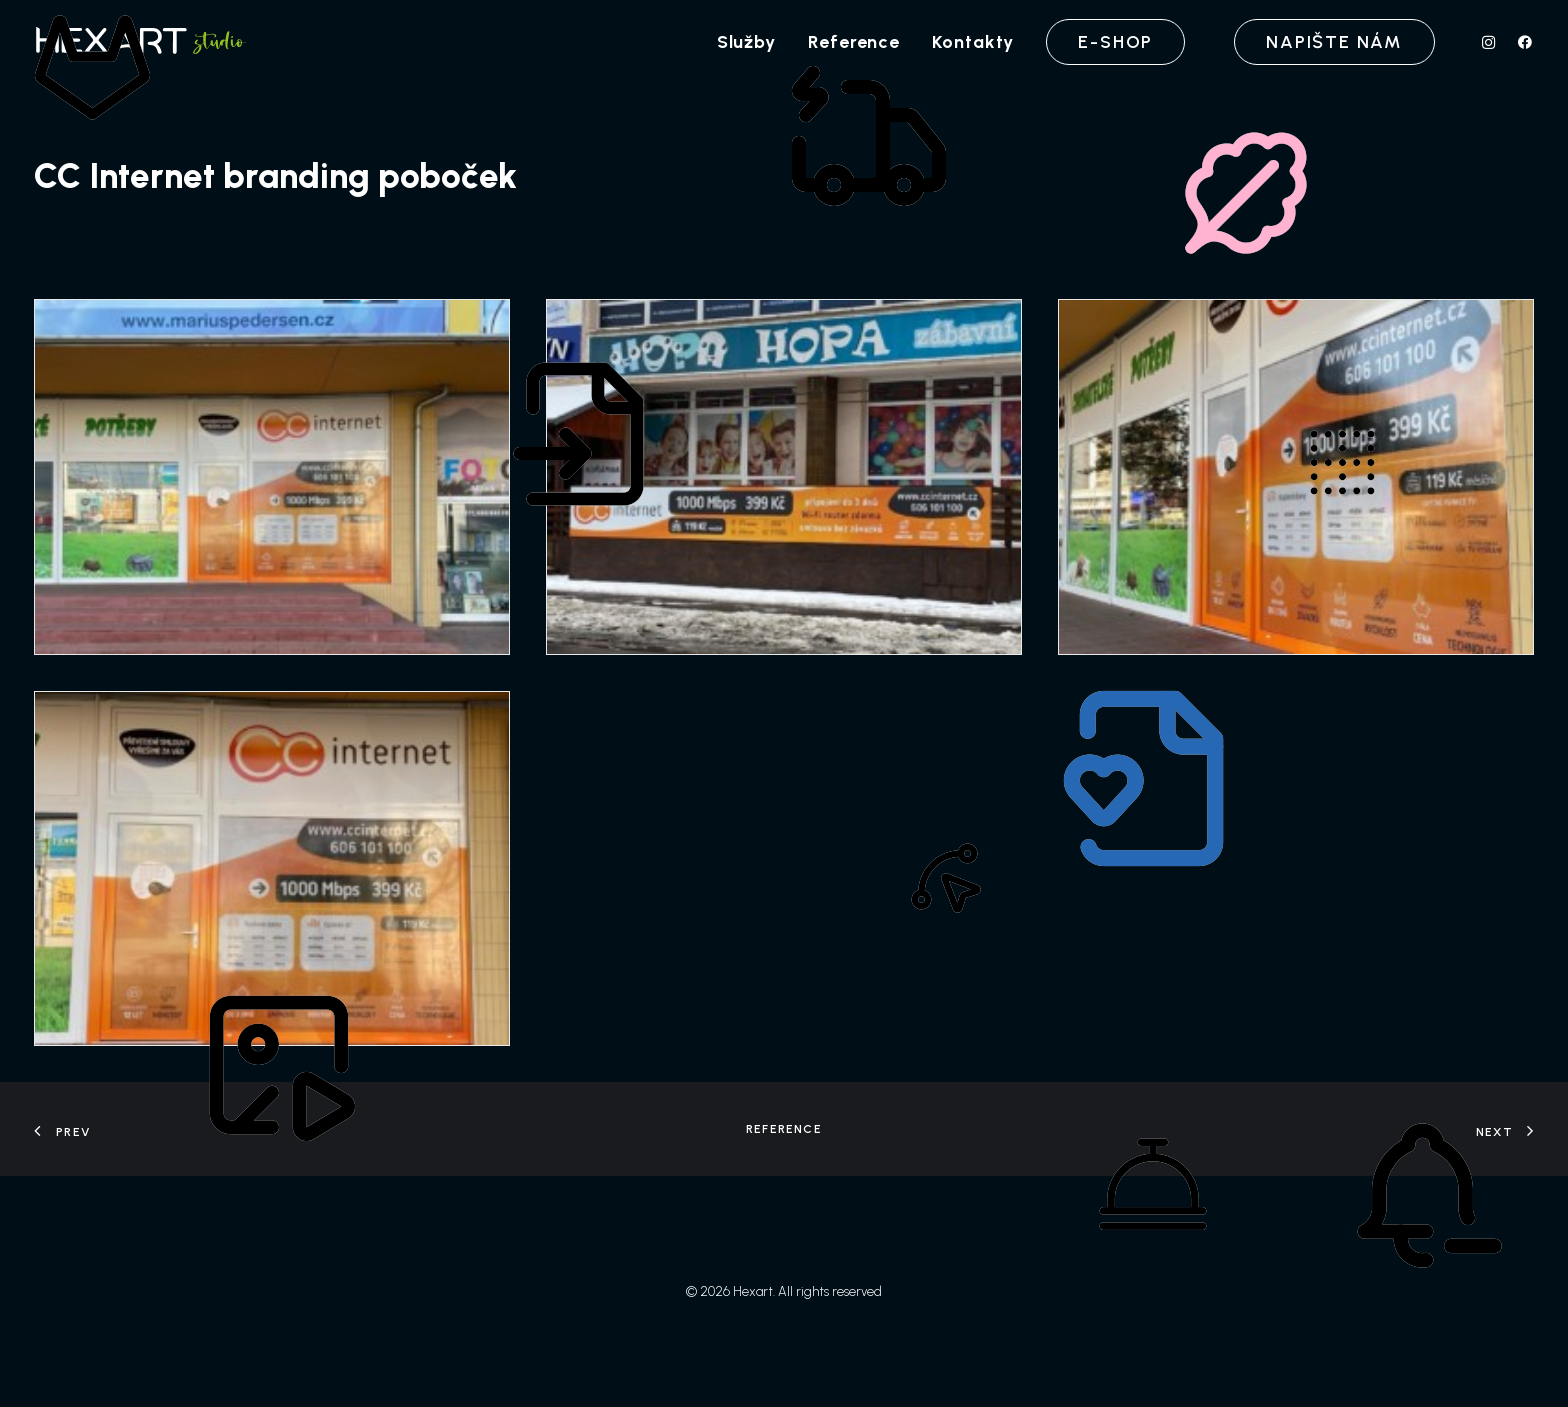 The height and width of the screenshot is (1407, 1568). Describe the element at coordinates (1342, 462) in the screenshot. I see `remove all borders from selected element` at that location.